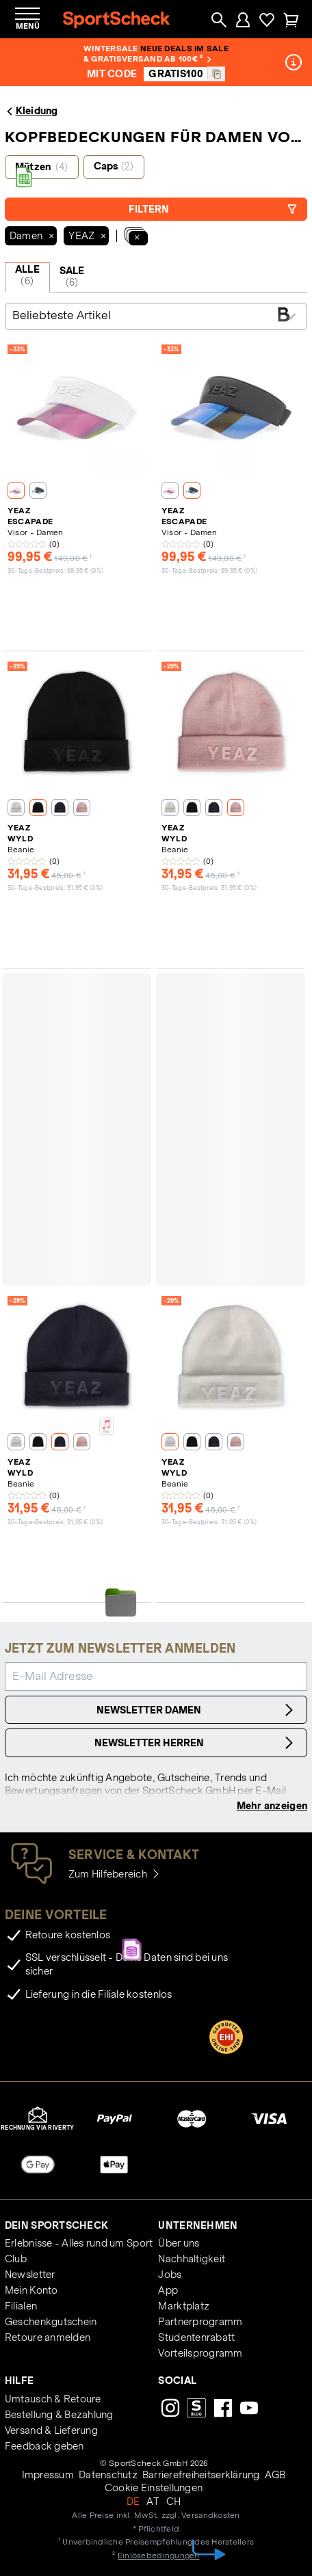  What do you see at coordinates (284, 314) in the screenshot?
I see `apply bold formatting to selected text` at bounding box center [284, 314].